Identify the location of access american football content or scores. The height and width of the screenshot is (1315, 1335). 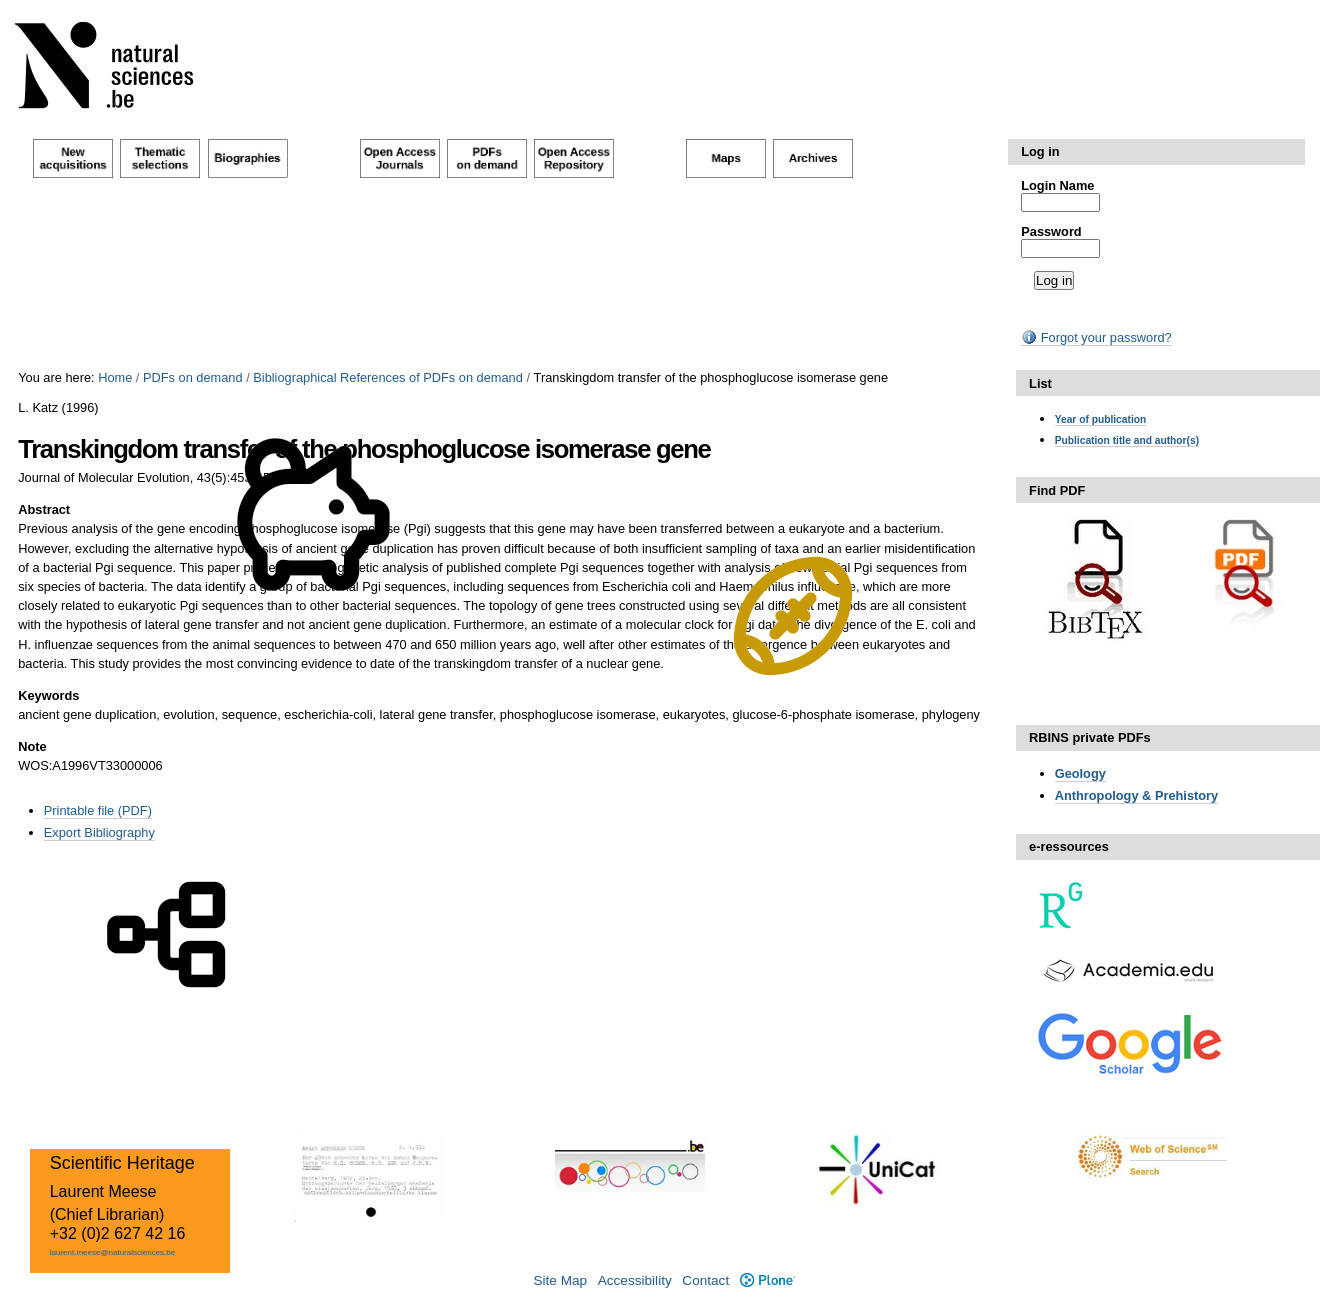
(793, 616).